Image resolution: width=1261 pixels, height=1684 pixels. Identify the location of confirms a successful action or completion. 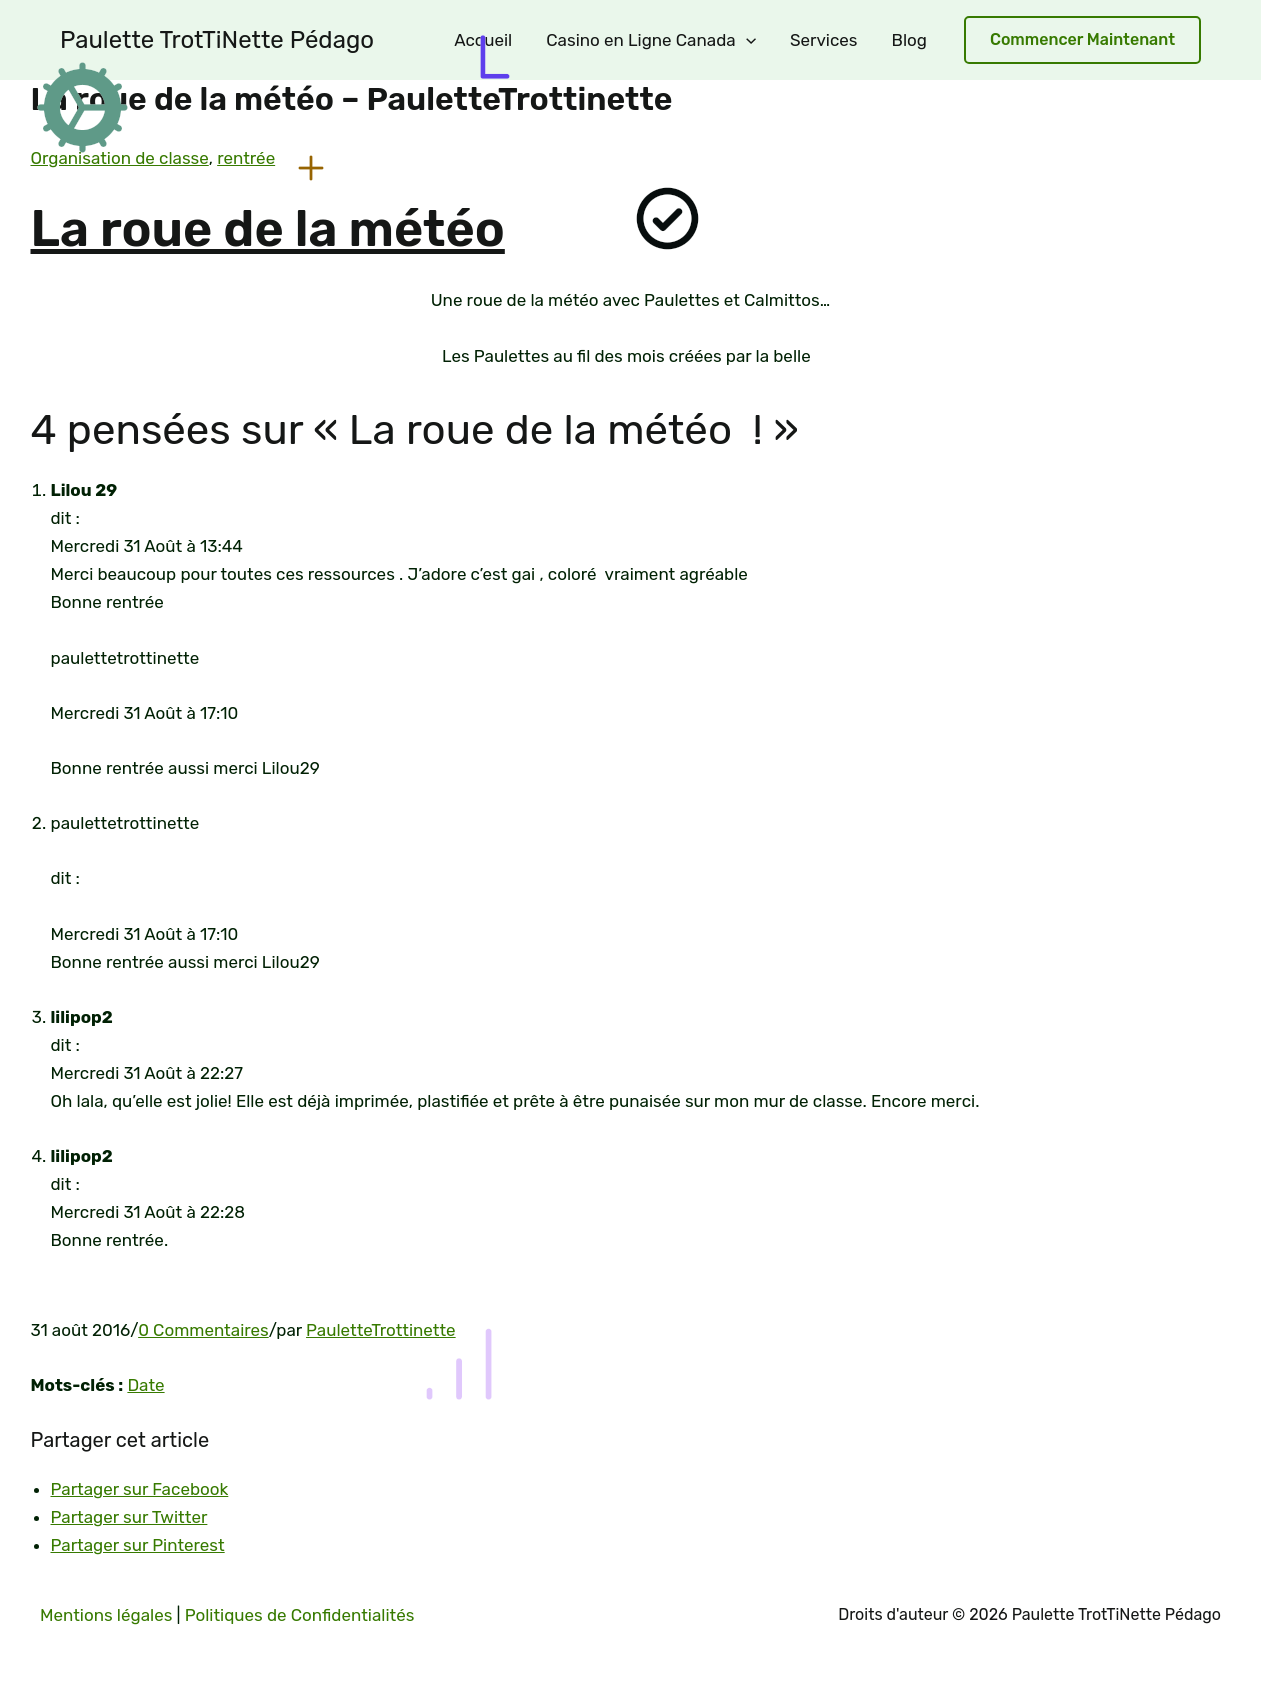
(667, 218).